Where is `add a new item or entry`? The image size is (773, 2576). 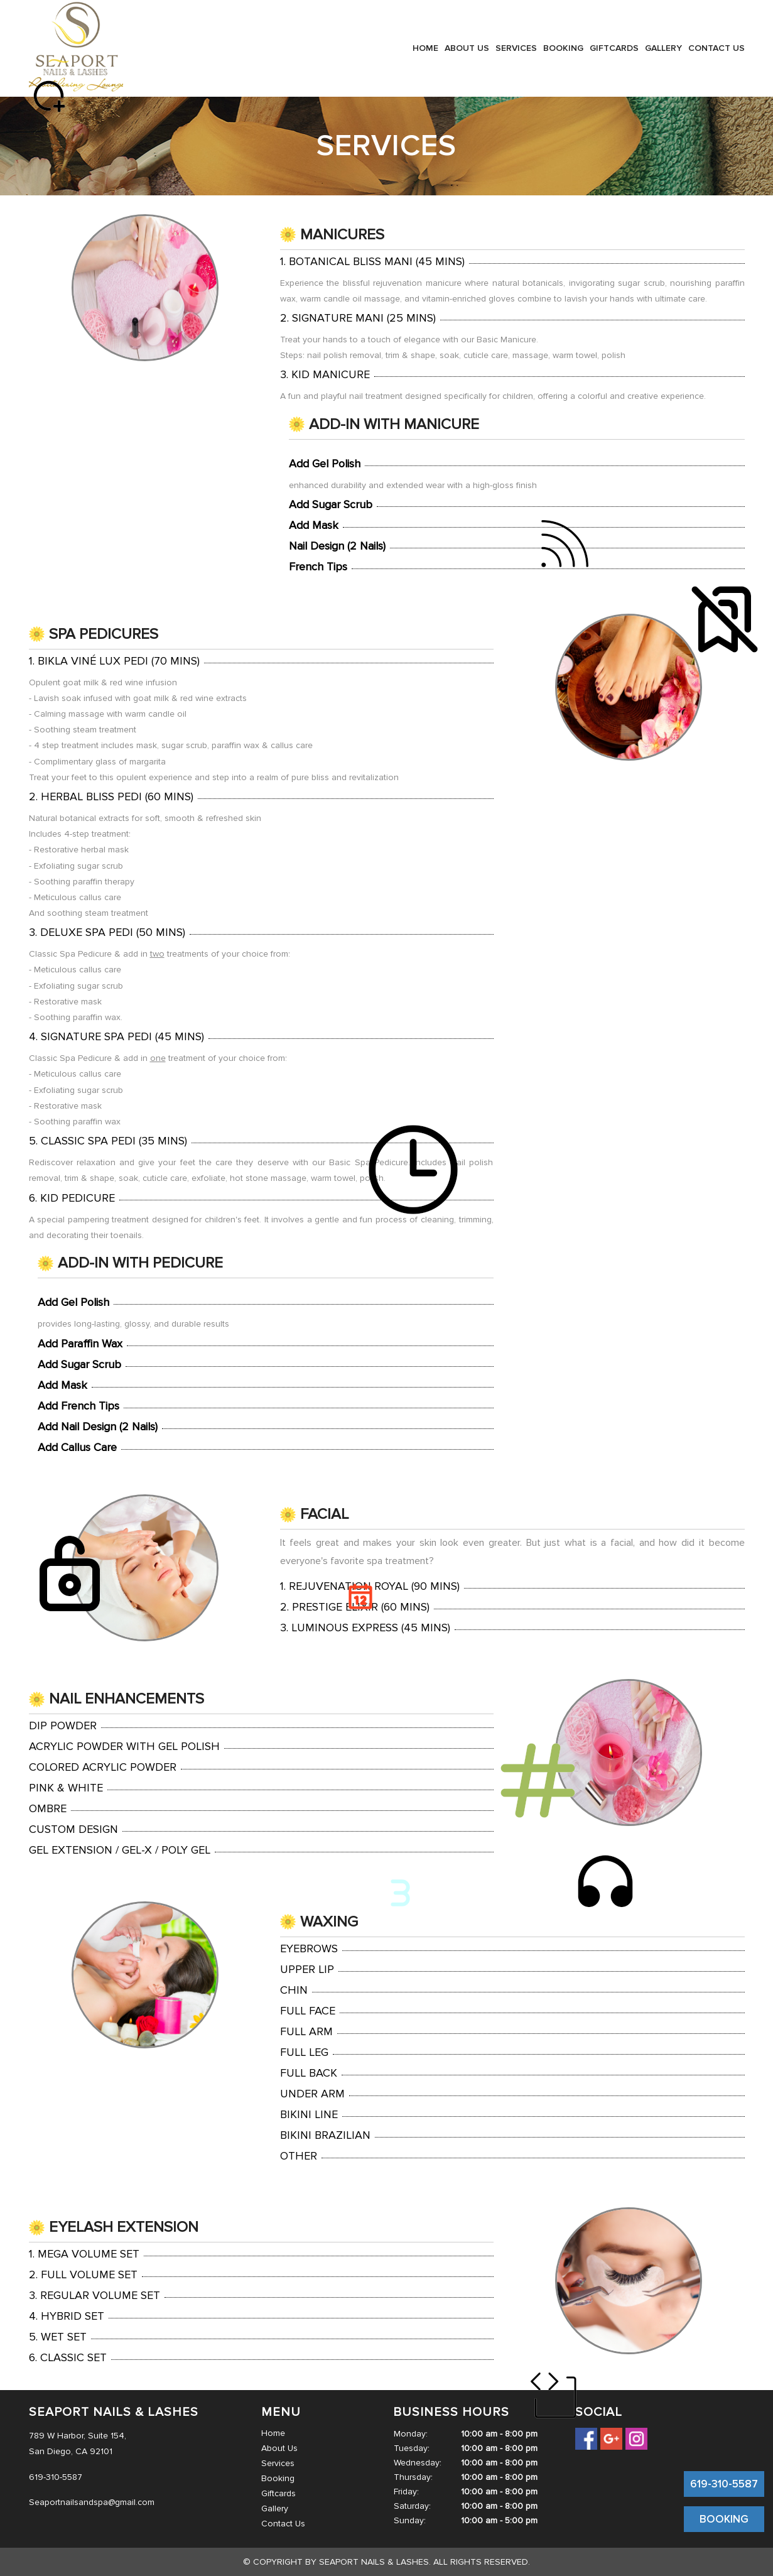 add a new item or entry is located at coordinates (48, 95).